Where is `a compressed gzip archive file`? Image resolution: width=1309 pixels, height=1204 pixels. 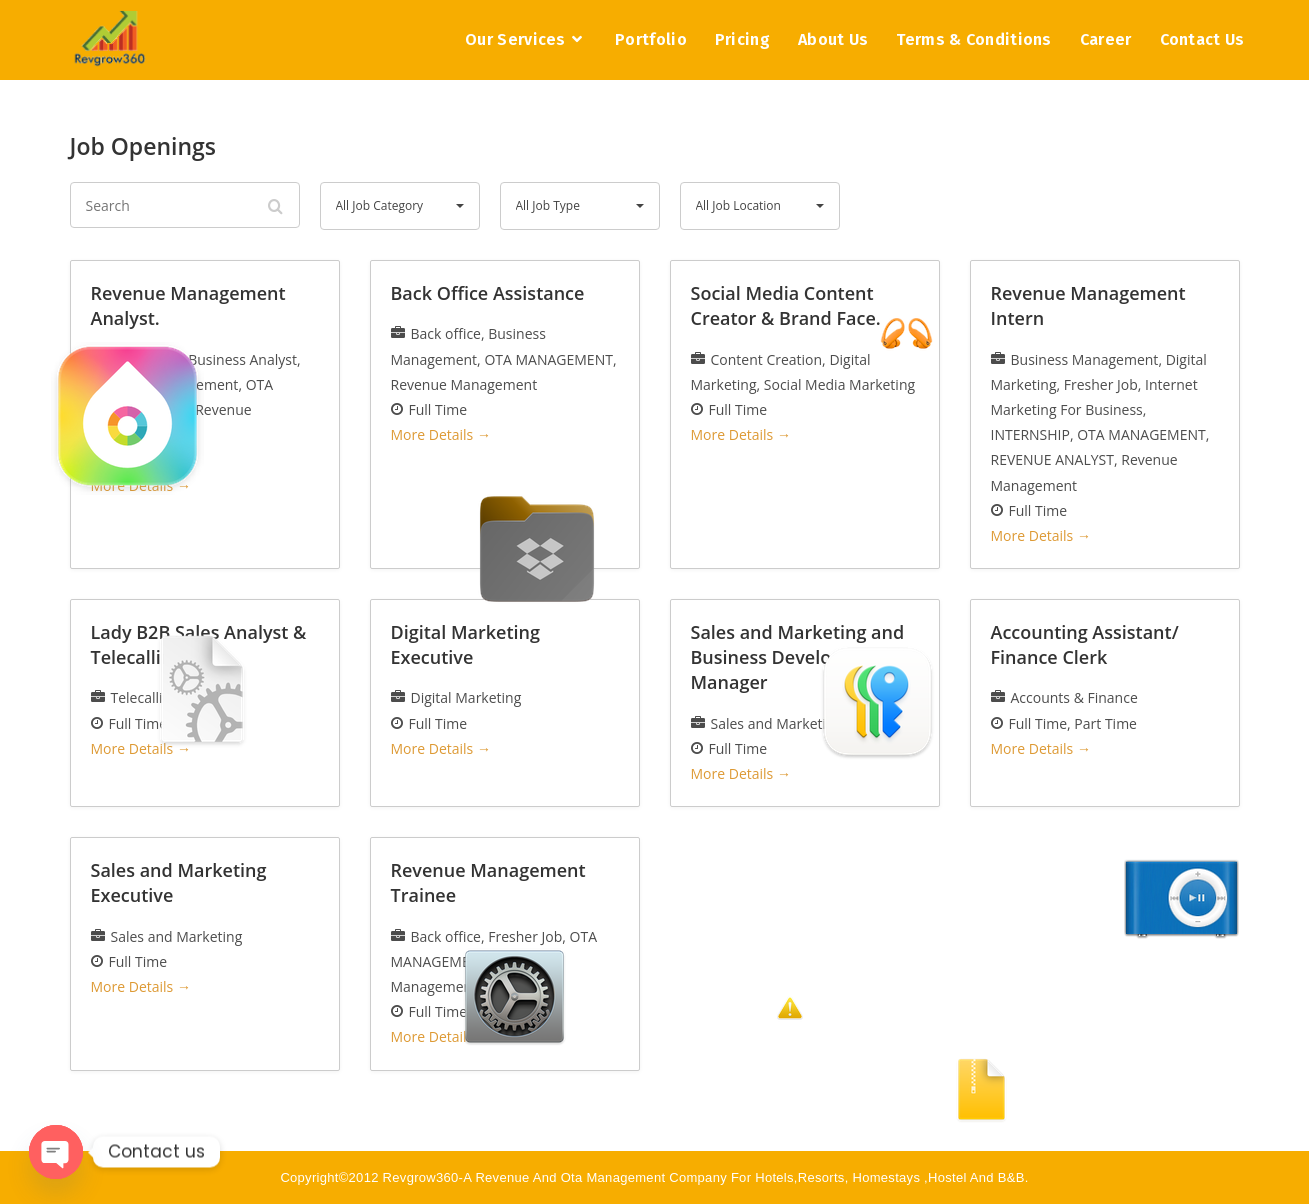
a compressed gzip archive file is located at coordinates (981, 1090).